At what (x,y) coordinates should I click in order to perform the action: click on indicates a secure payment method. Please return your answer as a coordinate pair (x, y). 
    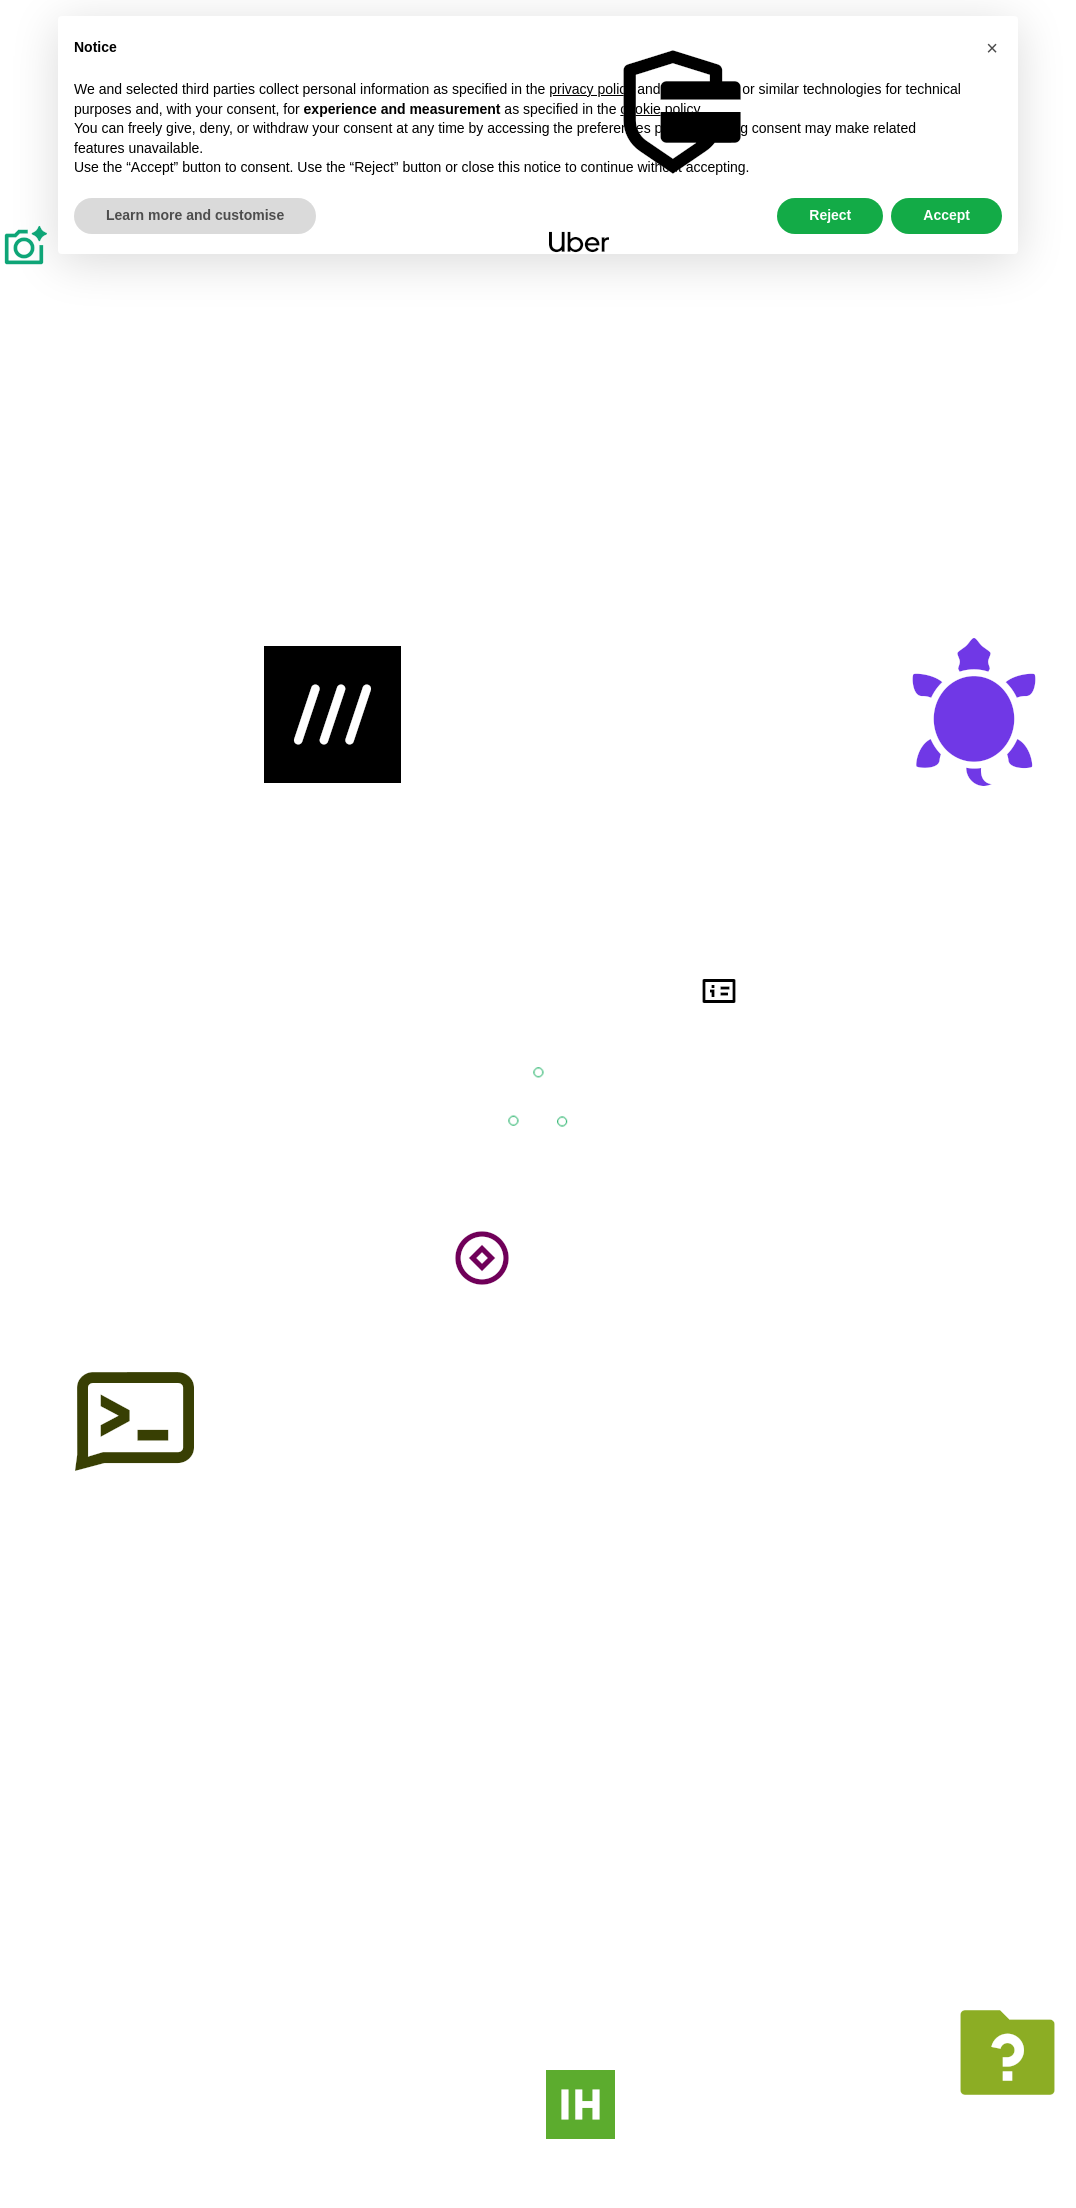
    Looking at the image, I should click on (679, 112).